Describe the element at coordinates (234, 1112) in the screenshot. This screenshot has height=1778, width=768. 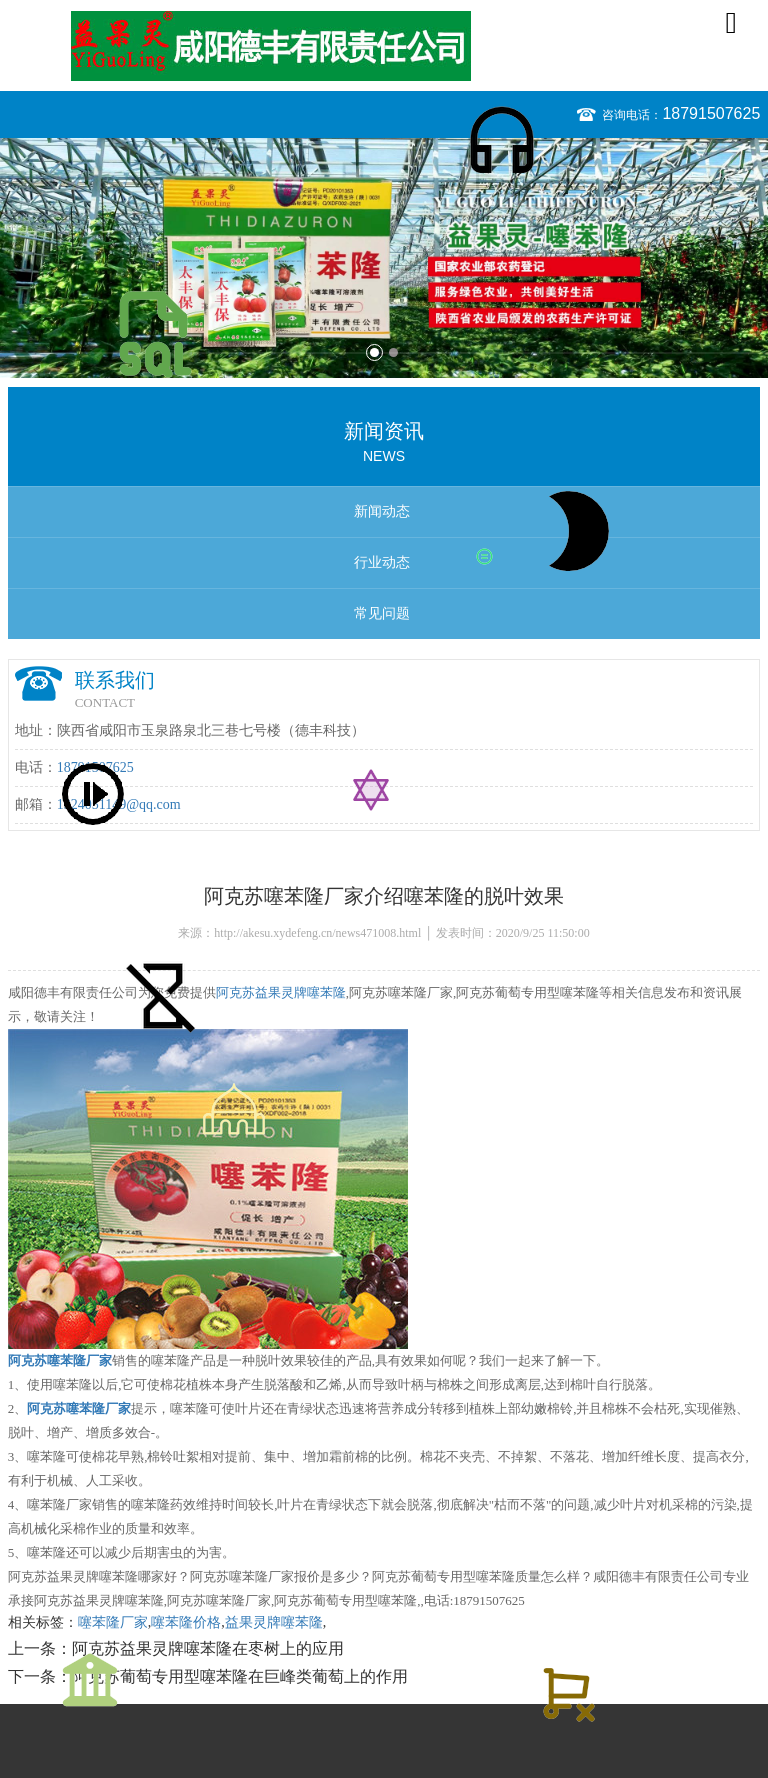
I see `find nearby mosques` at that location.